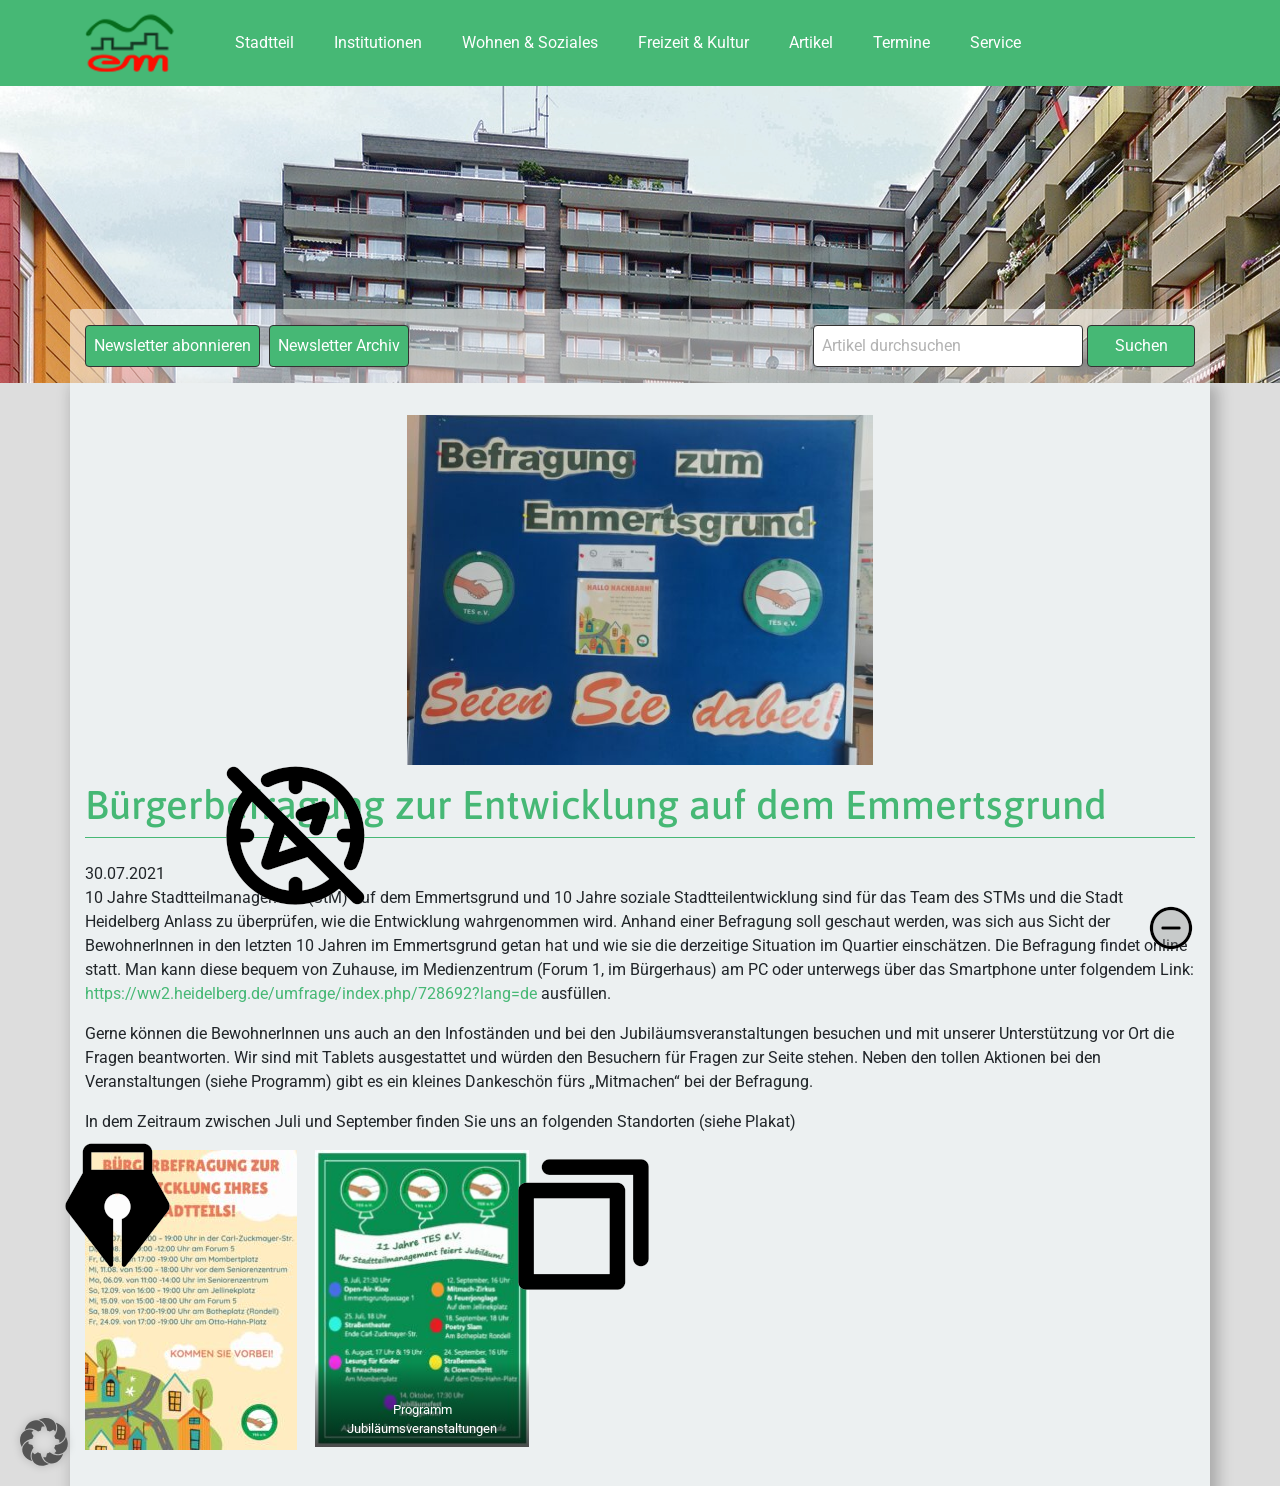 This screenshot has width=1280, height=1486. Describe the element at coordinates (295, 835) in the screenshot. I see `compass or navigation feature disabled` at that location.